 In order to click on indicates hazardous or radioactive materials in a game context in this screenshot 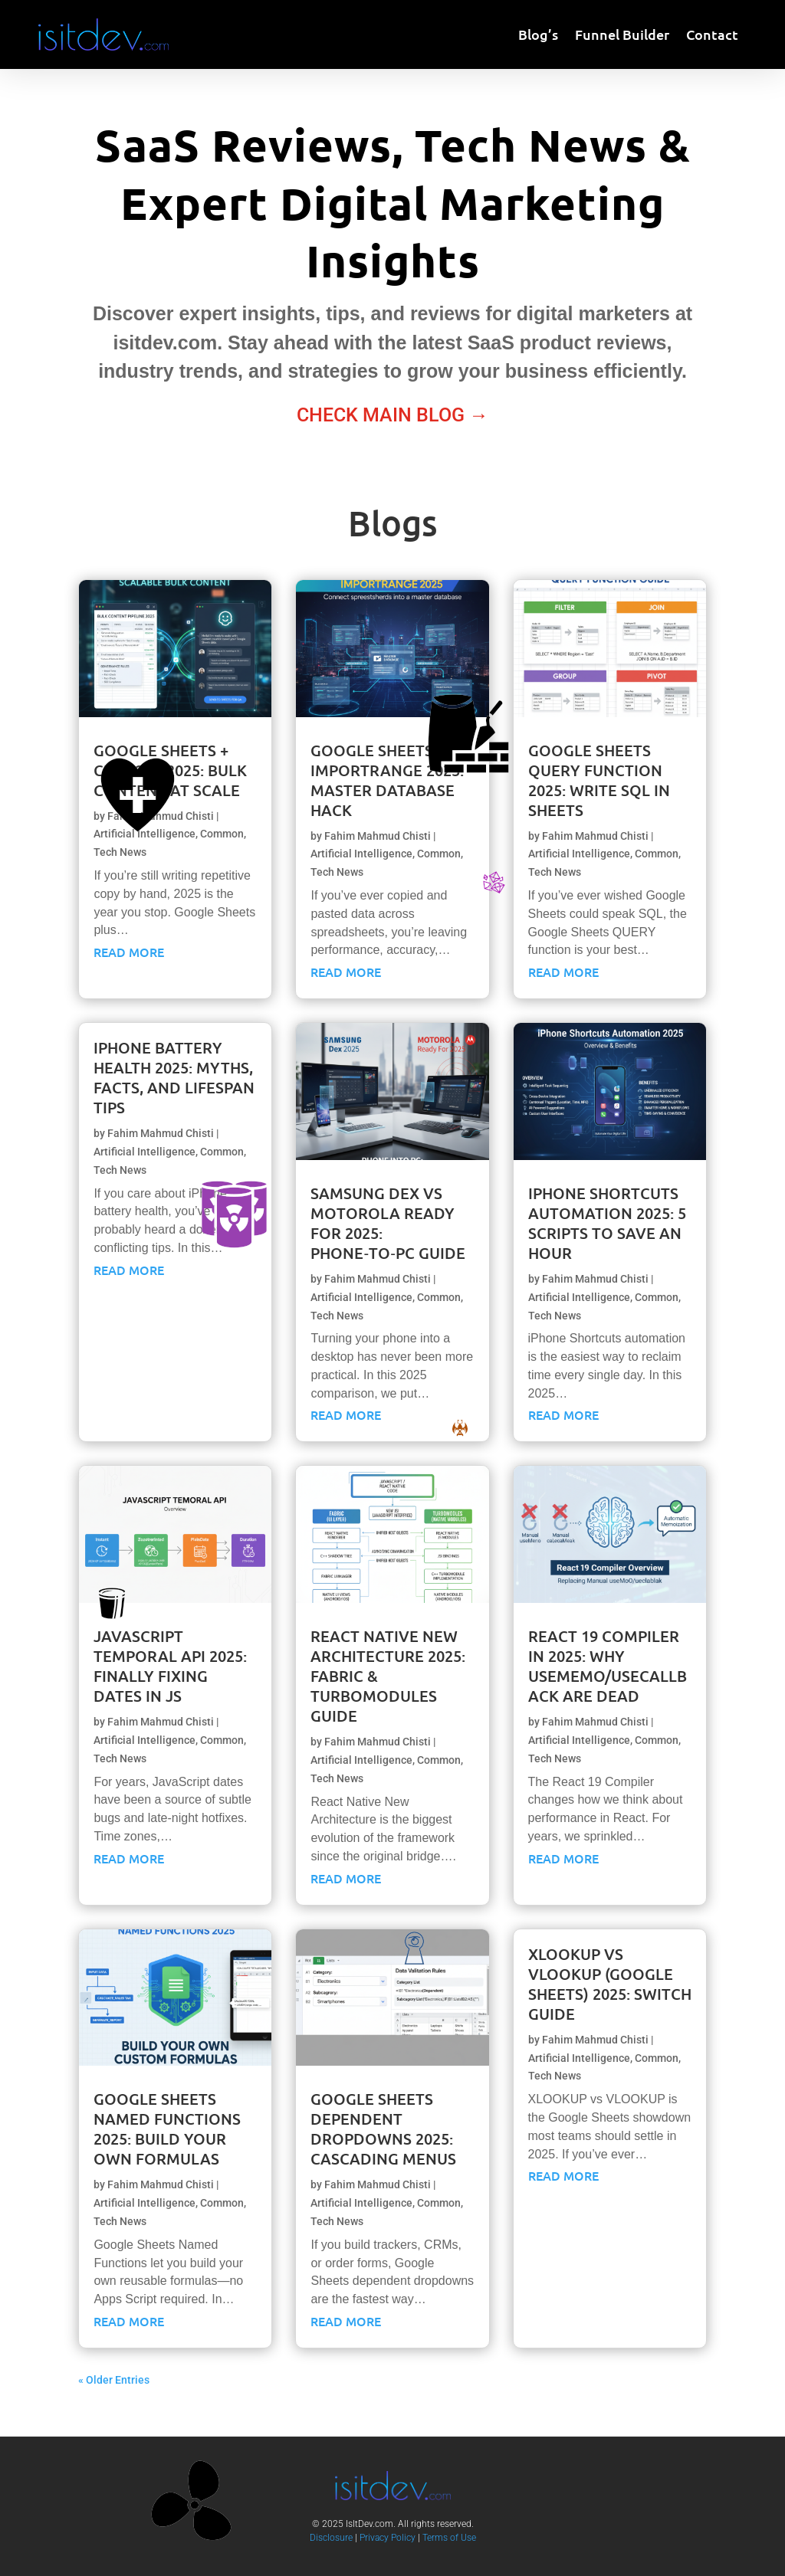, I will do `click(234, 1214)`.